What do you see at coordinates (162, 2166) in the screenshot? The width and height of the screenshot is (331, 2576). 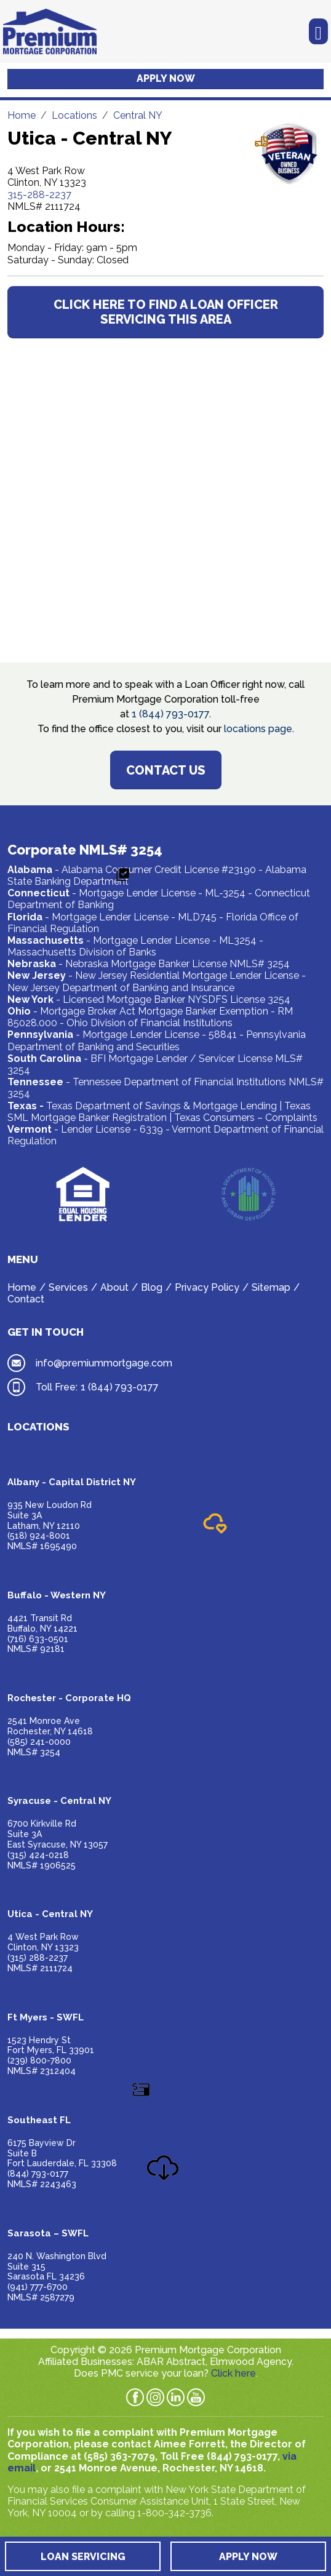 I see `download file from cloud storage` at bounding box center [162, 2166].